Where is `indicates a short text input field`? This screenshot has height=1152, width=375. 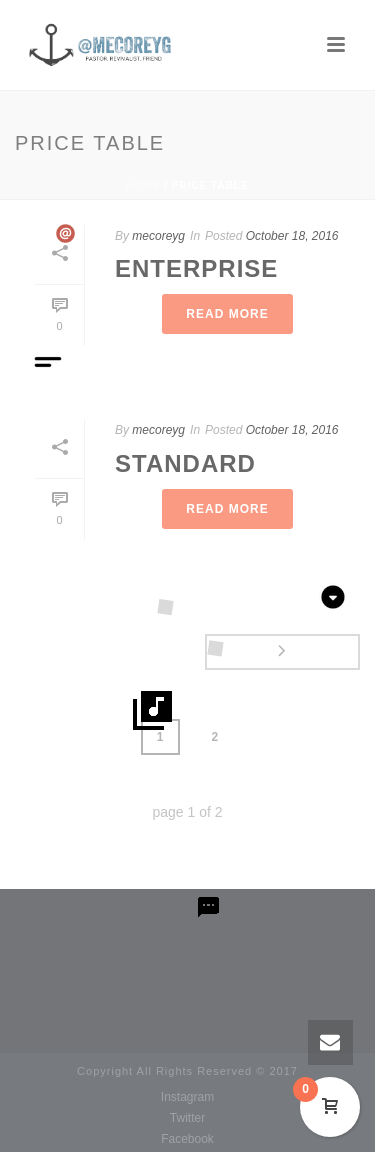 indicates a short text input field is located at coordinates (48, 362).